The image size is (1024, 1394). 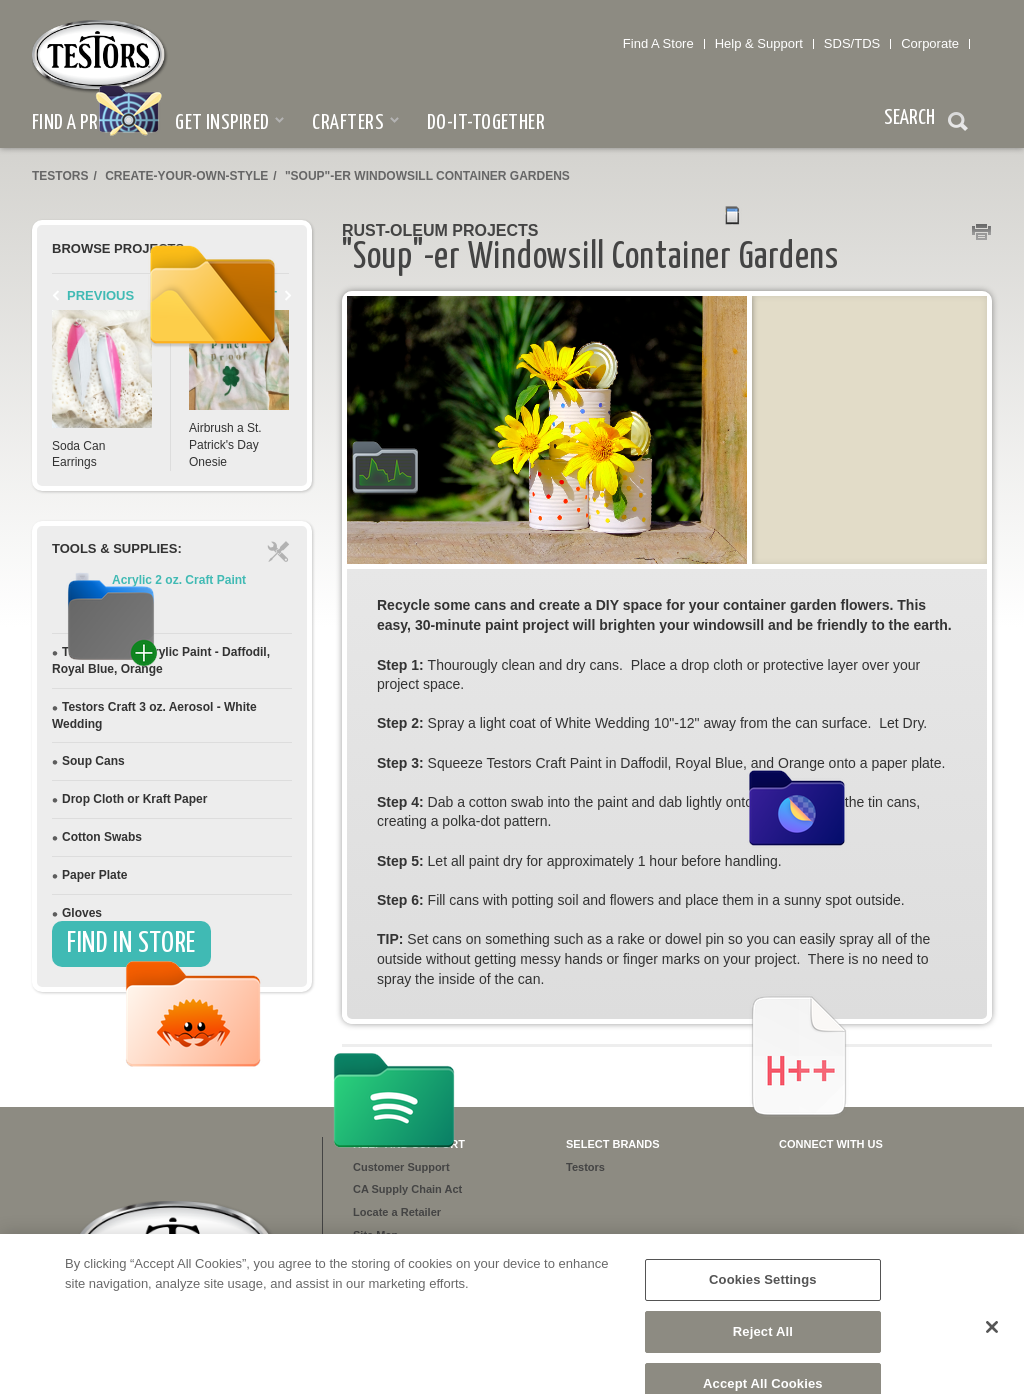 What do you see at coordinates (732, 215) in the screenshot?
I see `access SD card storage` at bounding box center [732, 215].